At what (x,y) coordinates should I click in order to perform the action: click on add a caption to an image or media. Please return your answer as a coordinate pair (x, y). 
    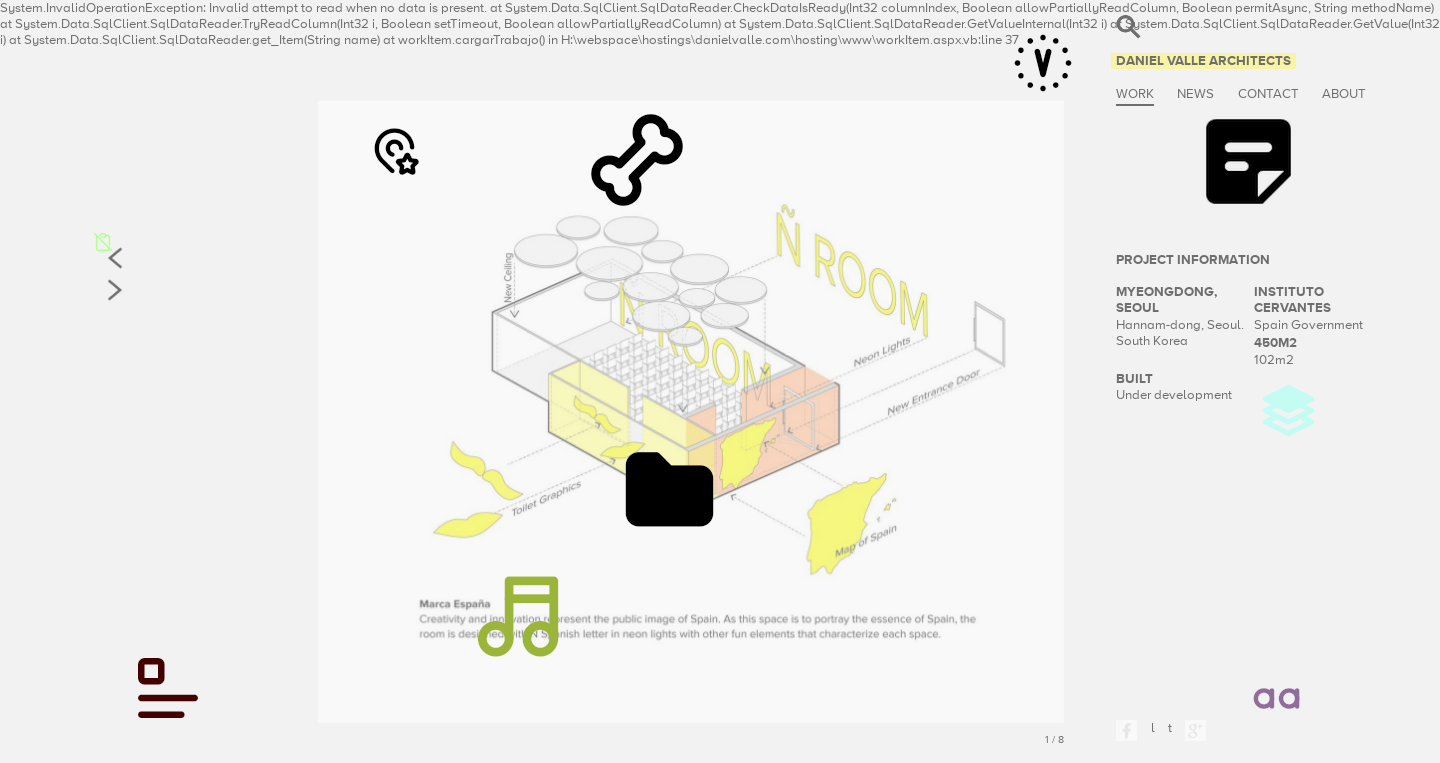
    Looking at the image, I should click on (168, 688).